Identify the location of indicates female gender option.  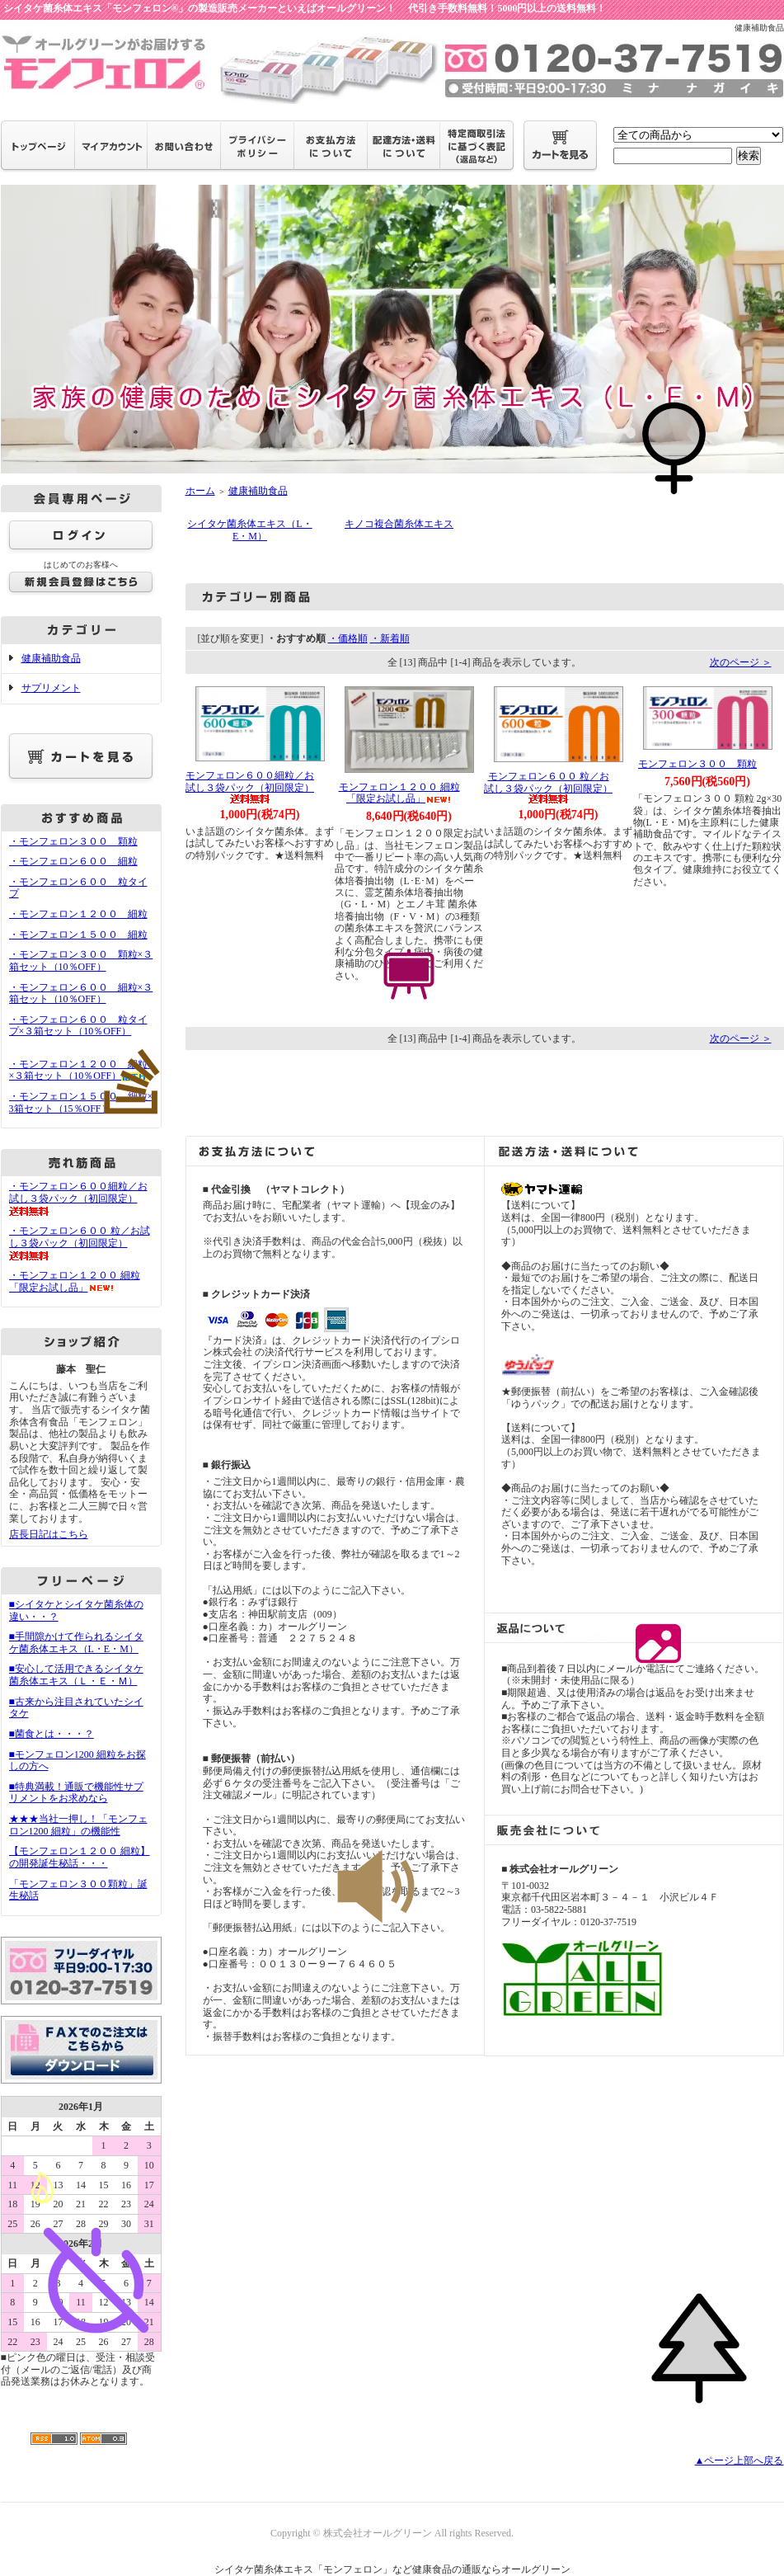
(674, 446).